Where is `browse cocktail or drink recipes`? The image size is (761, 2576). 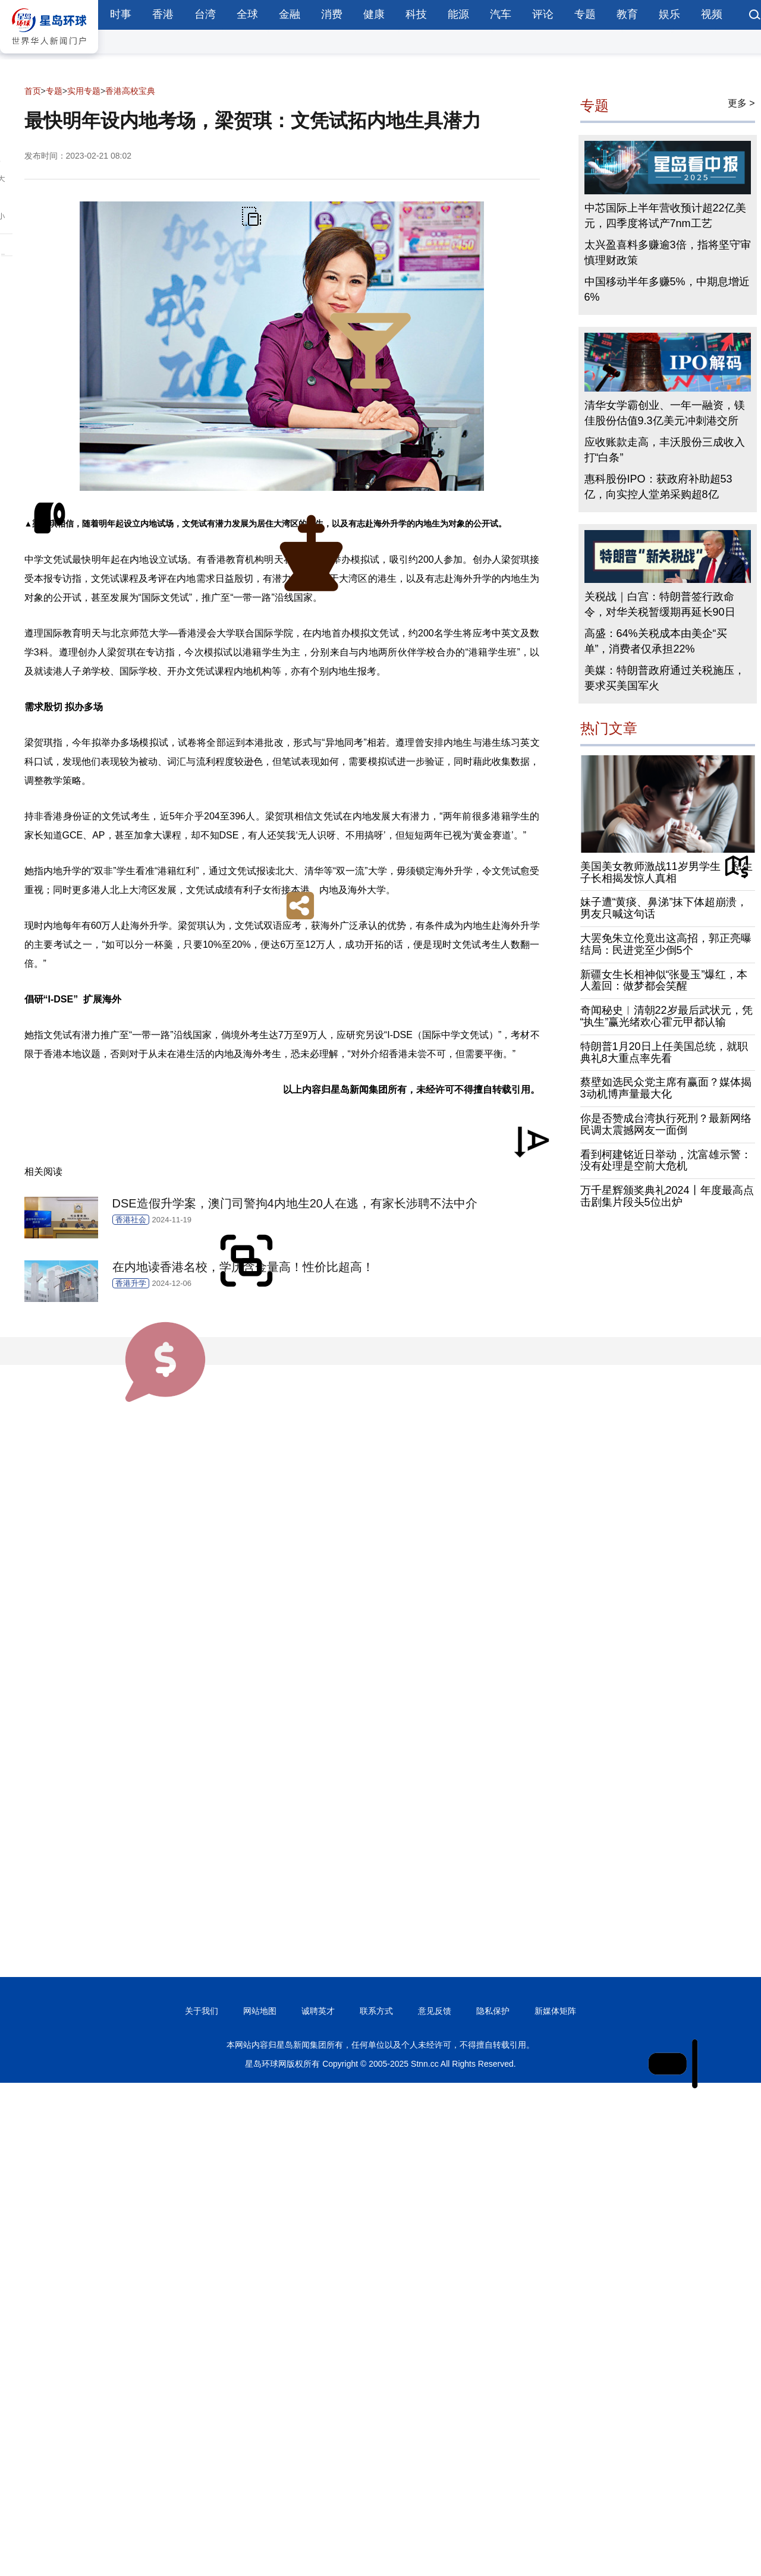
browse cocktail or drink recipes is located at coordinates (370, 348).